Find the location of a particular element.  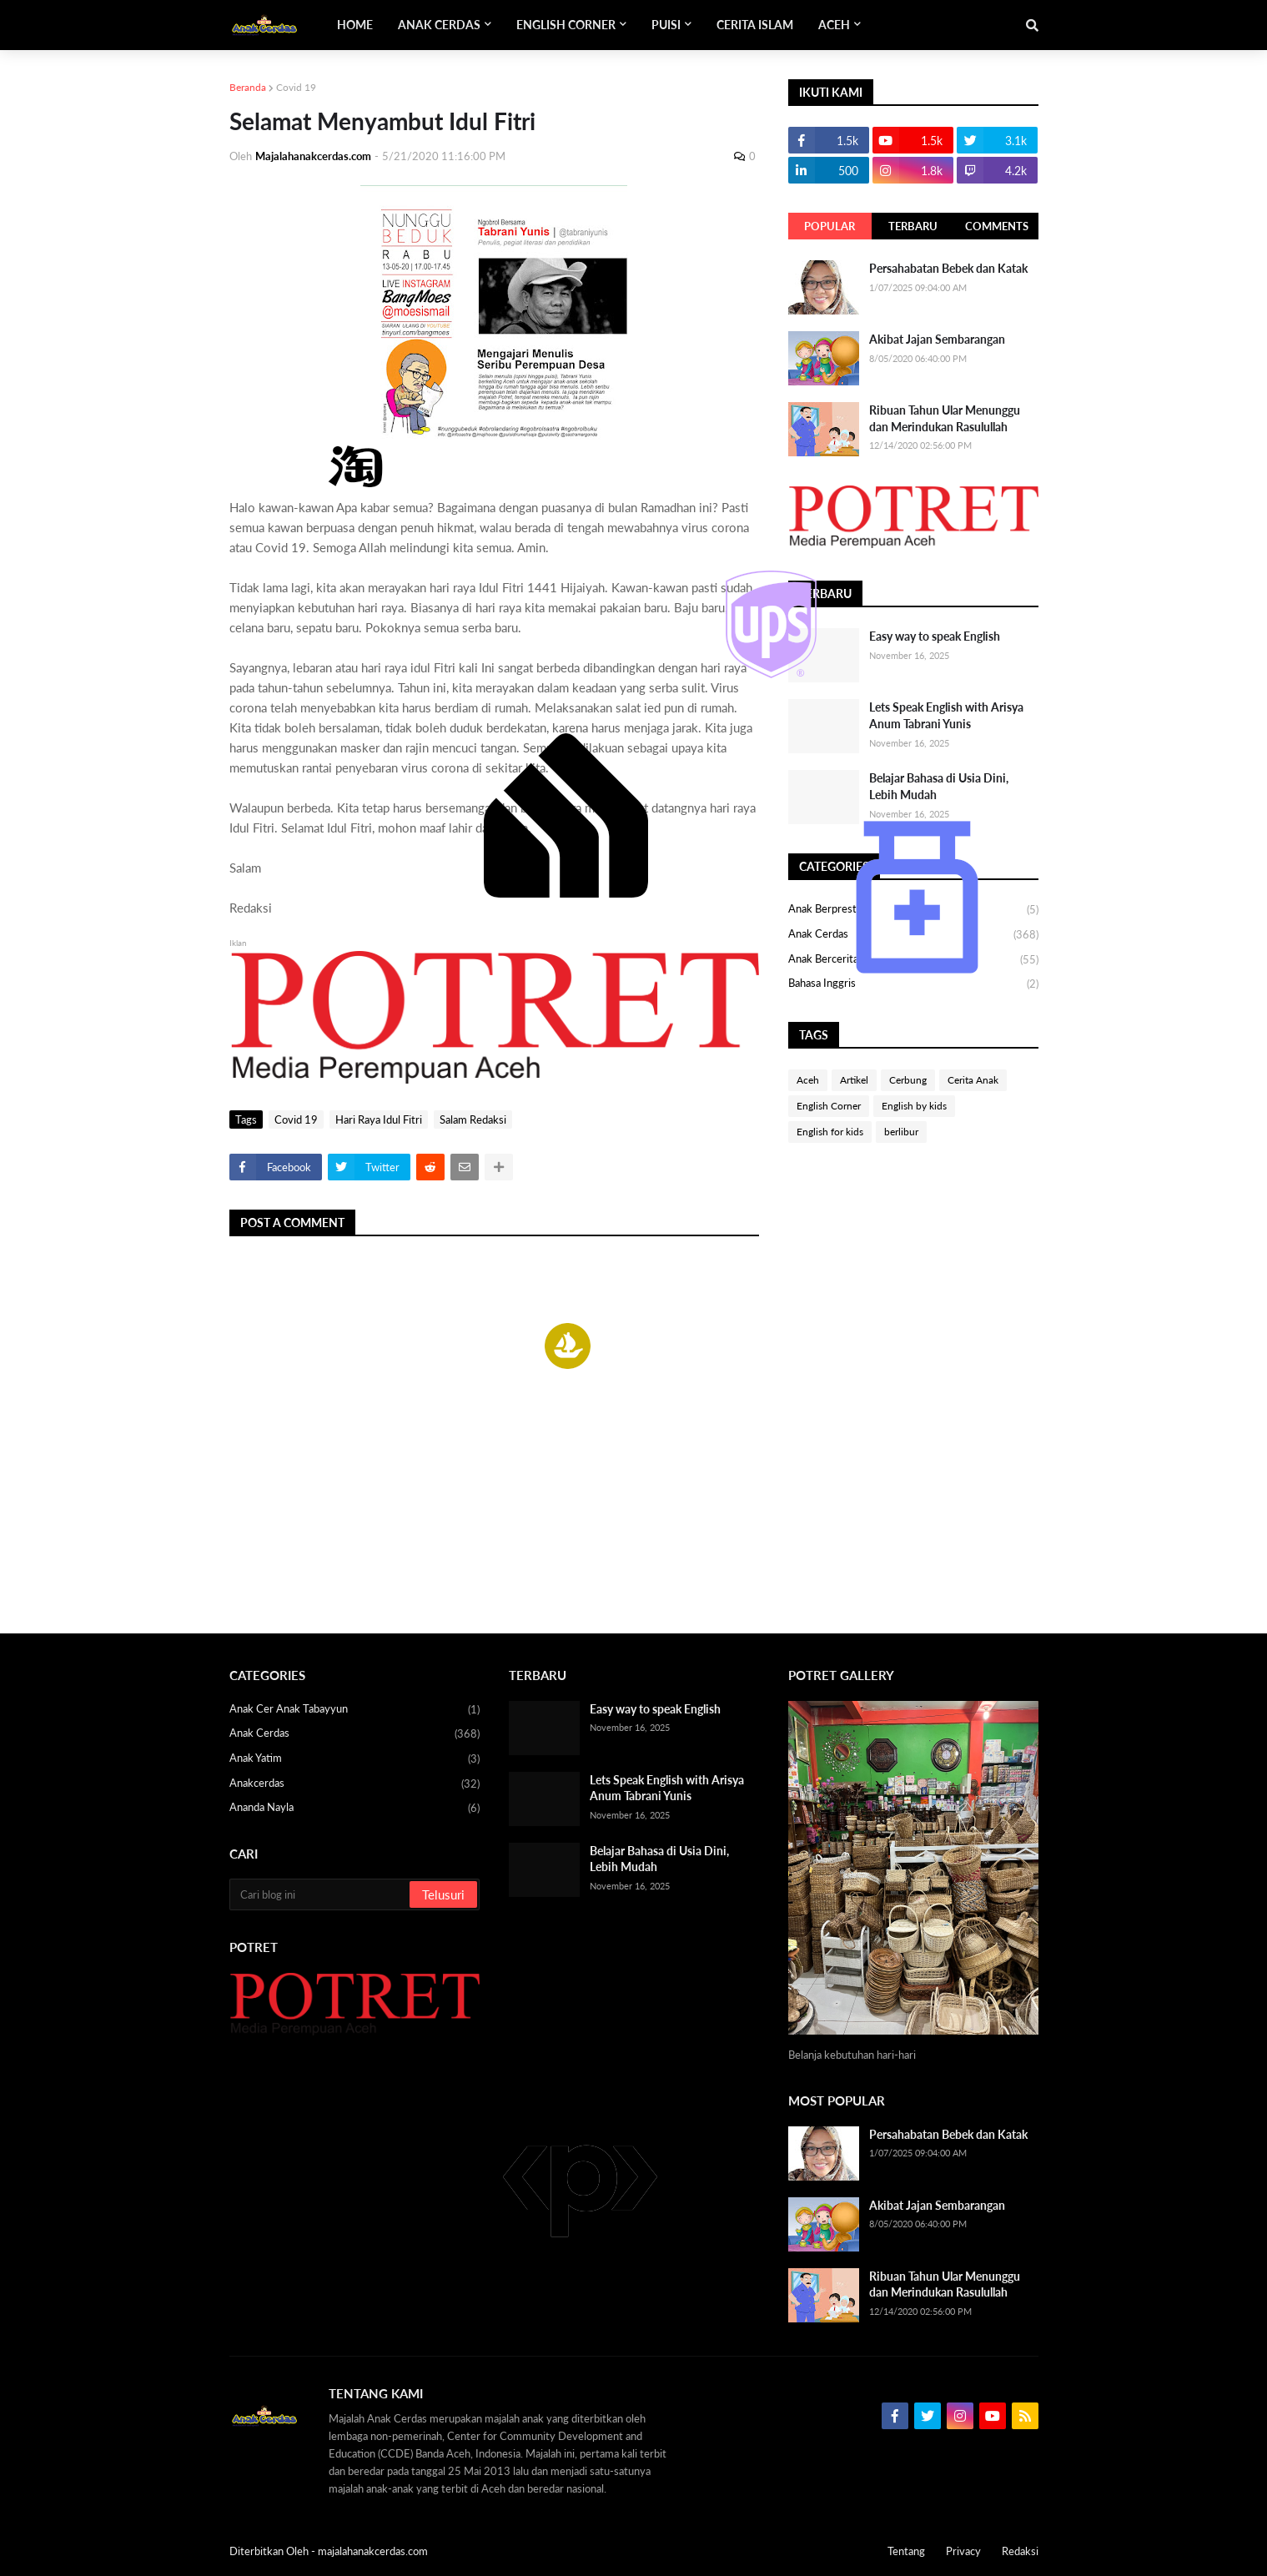

UPS shipping and tracking services is located at coordinates (771, 624).